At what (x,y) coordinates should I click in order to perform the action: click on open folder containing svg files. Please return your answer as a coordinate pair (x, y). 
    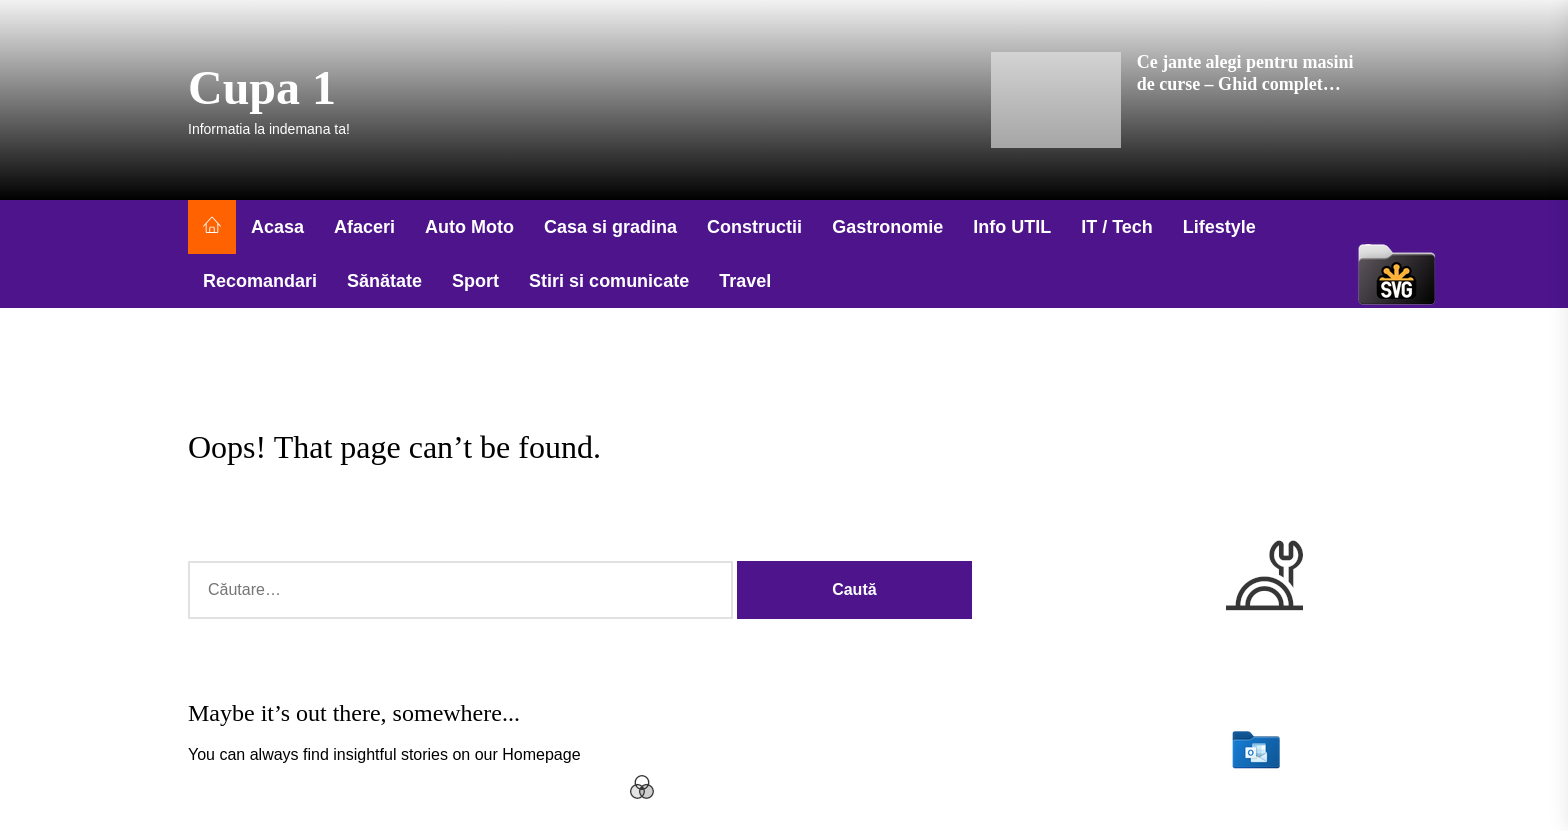
    Looking at the image, I should click on (1396, 276).